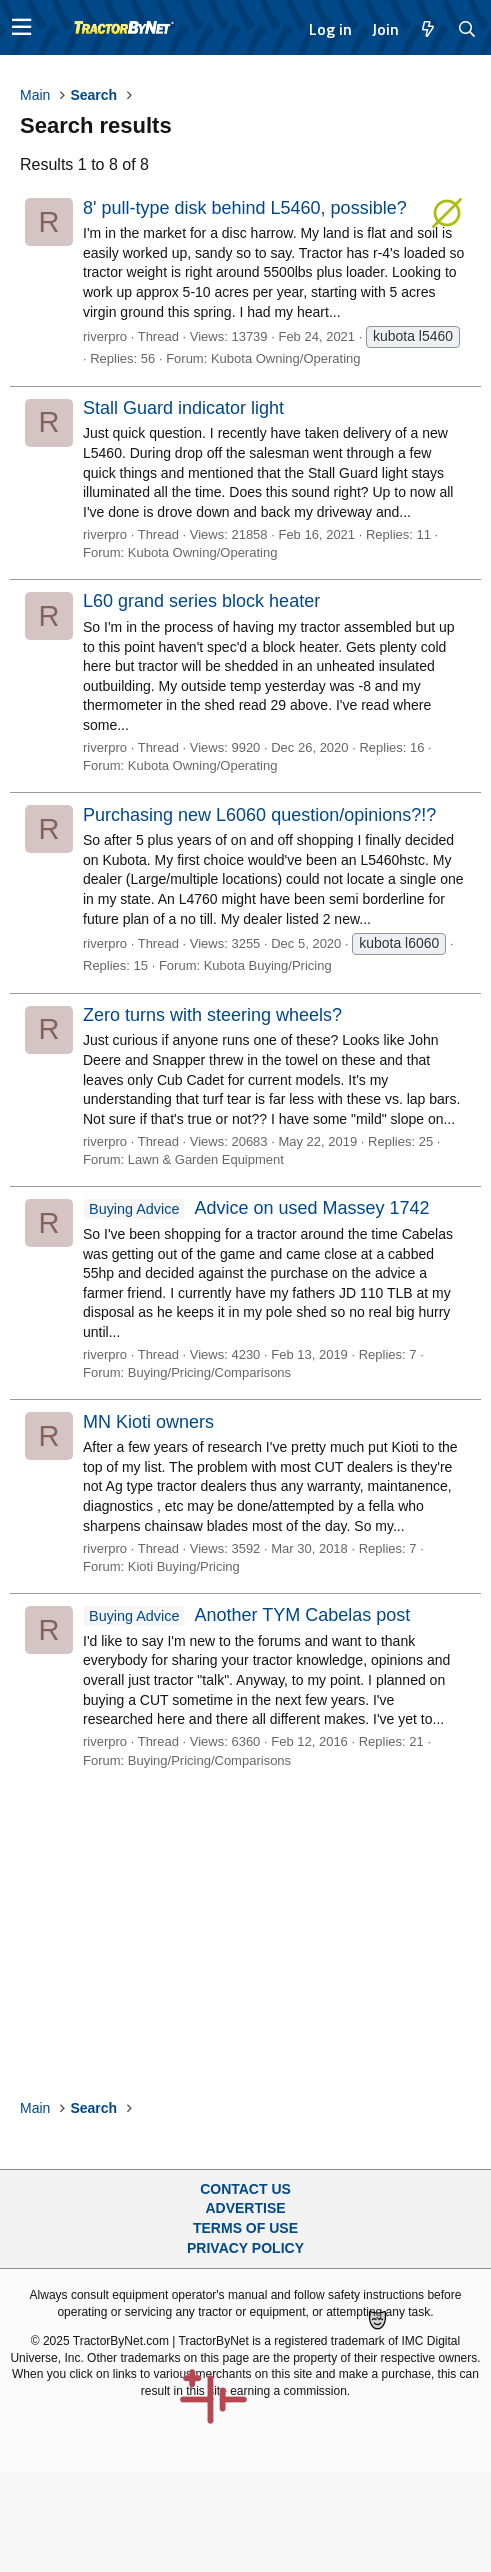 Image resolution: width=491 pixels, height=2572 pixels. I want to click on theater or entertainment category, so click(377, 2319).